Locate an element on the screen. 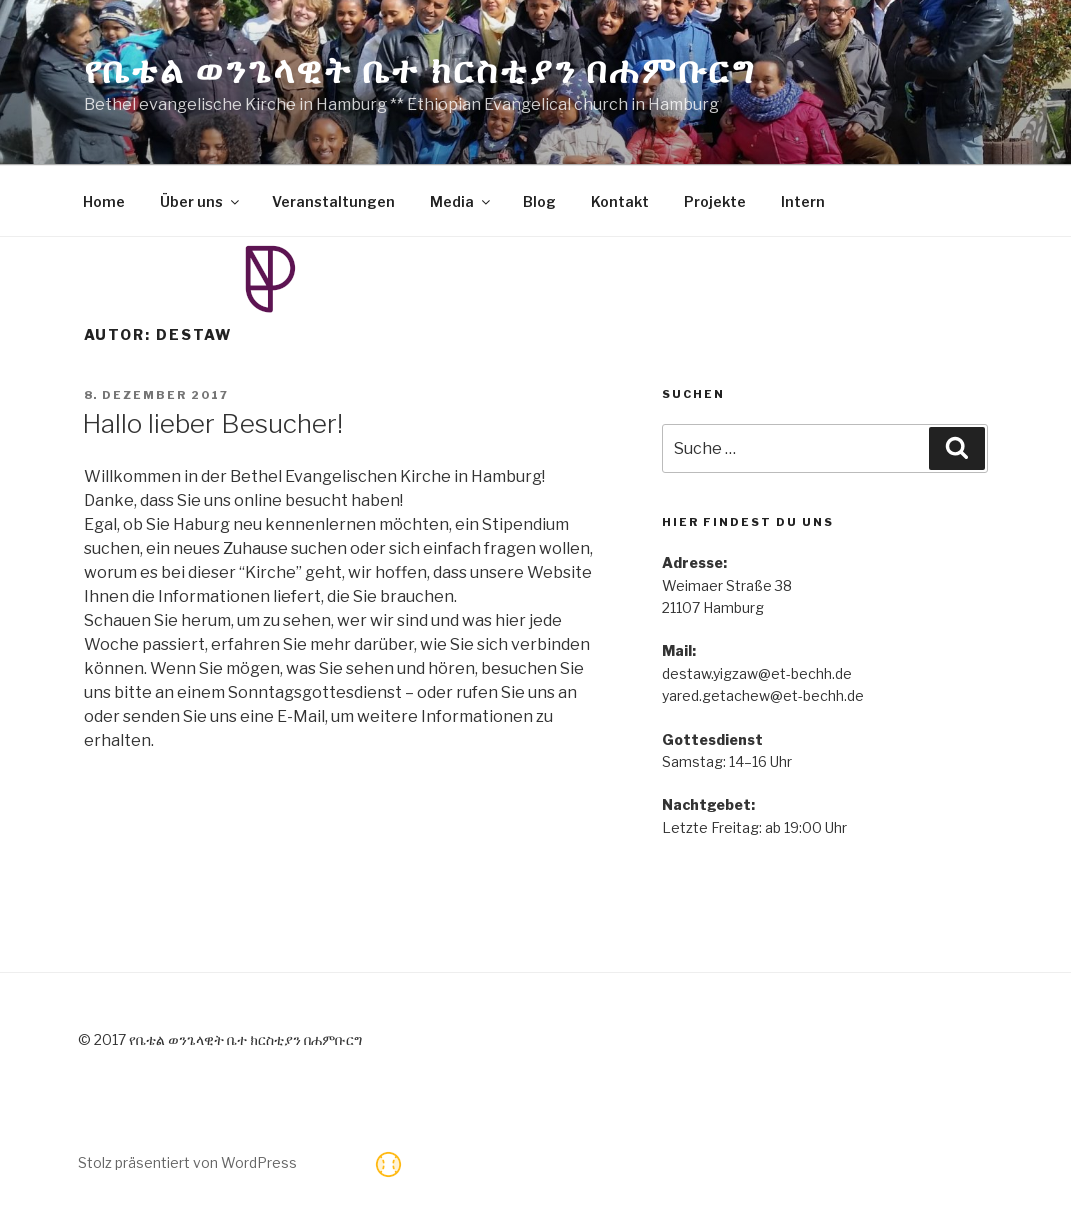 The image size is (1071, 1210). view baseball scores or stats is located at coordinates (388, 1164).